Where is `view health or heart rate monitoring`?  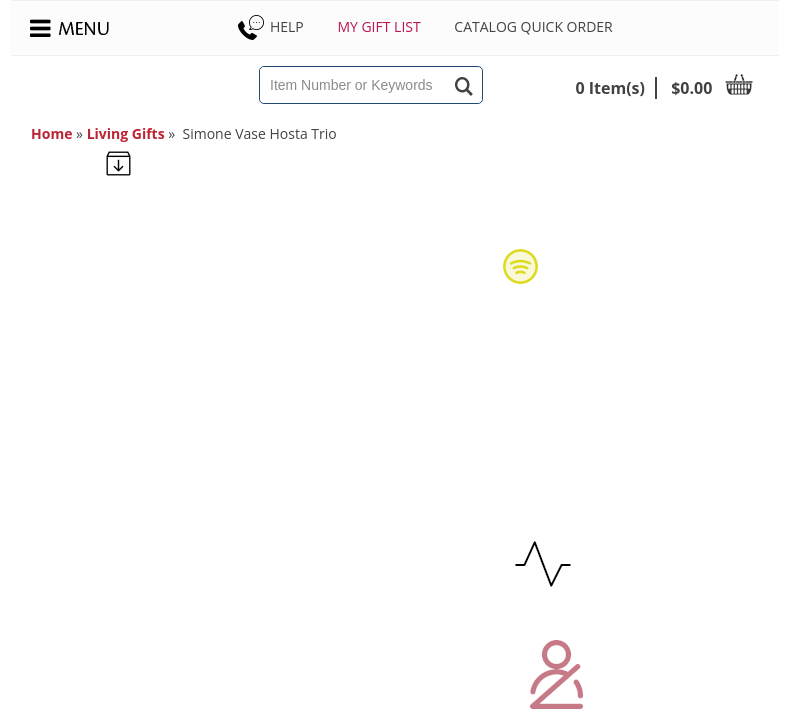 view health or heart rate monitoring is located at coordinates (543, 565).